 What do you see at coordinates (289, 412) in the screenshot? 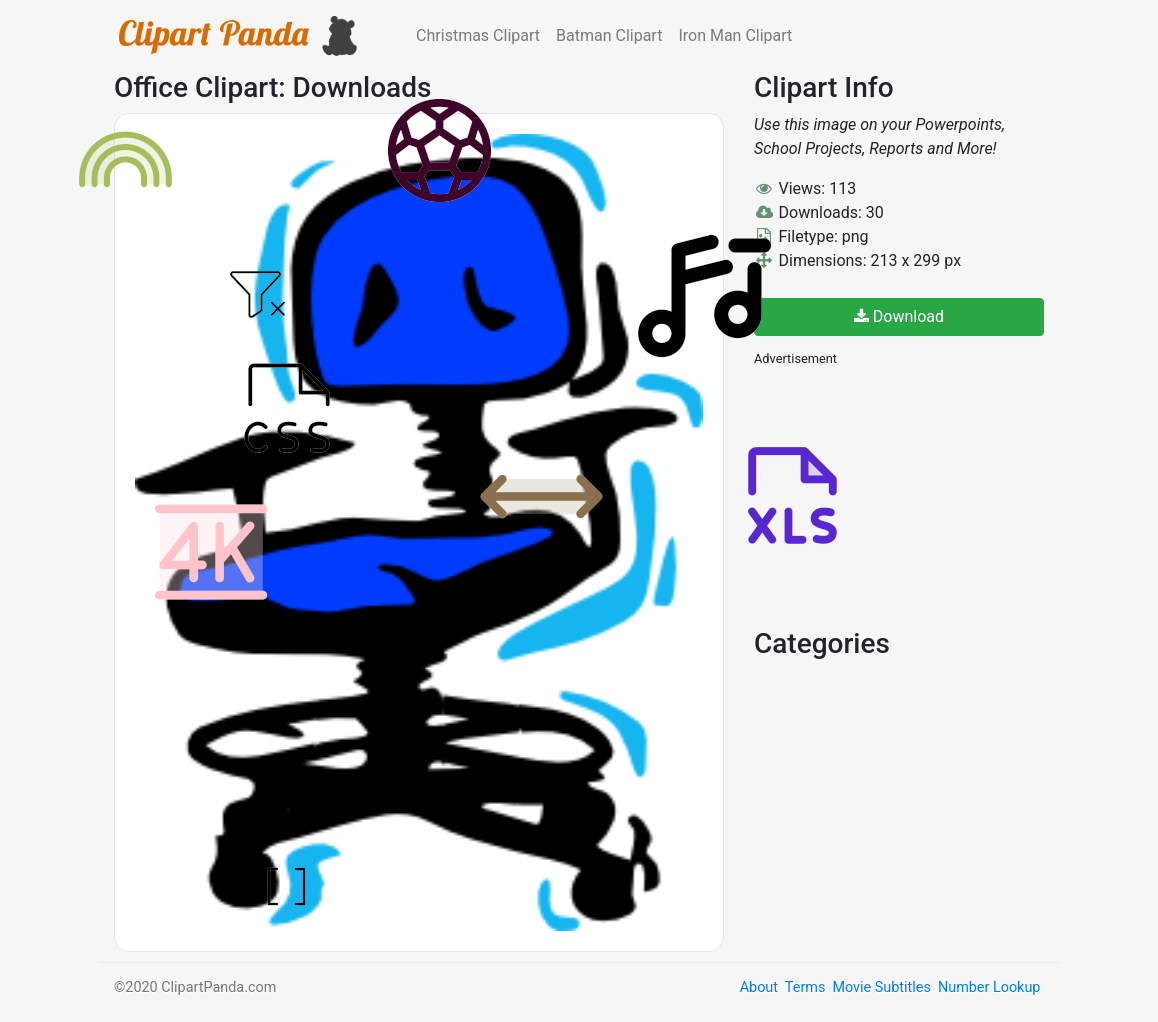
I see `view or open a CSS stylesheet file` at bounding box center [289, 412].